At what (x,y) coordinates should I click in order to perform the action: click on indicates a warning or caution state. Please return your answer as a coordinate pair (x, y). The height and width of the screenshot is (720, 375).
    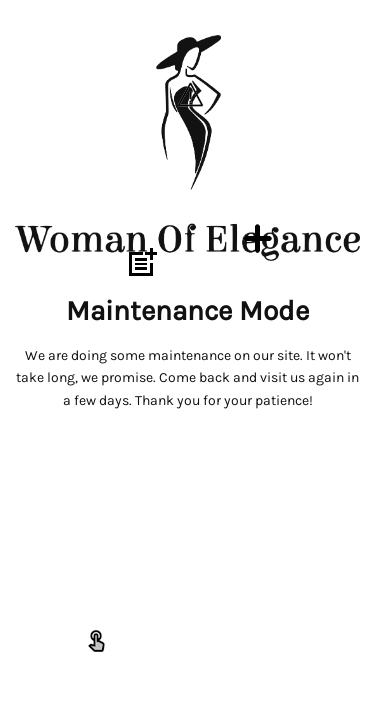
    Looking at the image, I should click on (190, 95).